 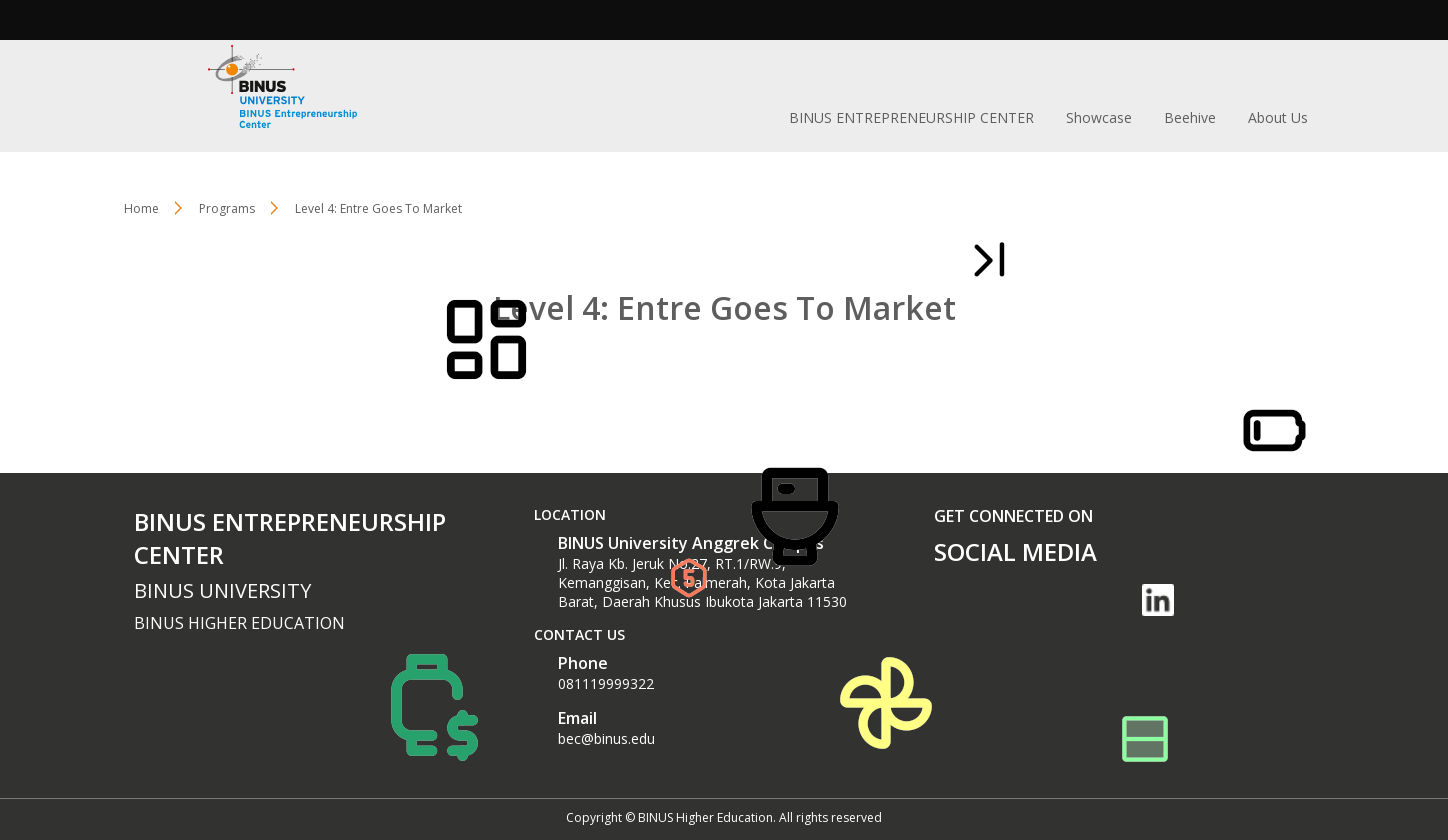 What do you see at coordinates (1274, 430) in the screenshot?
I see `indicates low battery level` at bounding box center [1274, 430].